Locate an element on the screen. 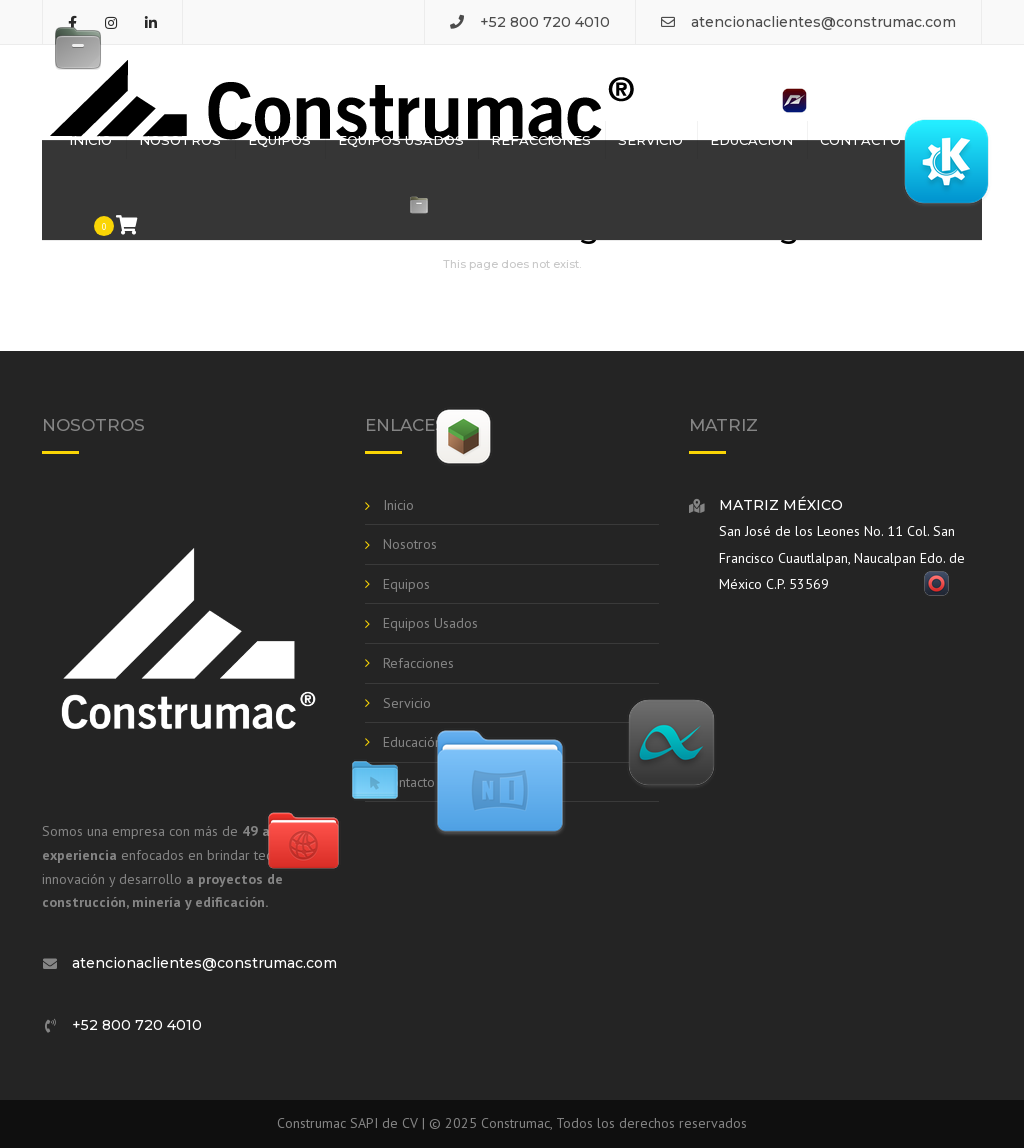 The image size is (1024, 1148). open Native Instruments folder is located at coordinates (500, 781).